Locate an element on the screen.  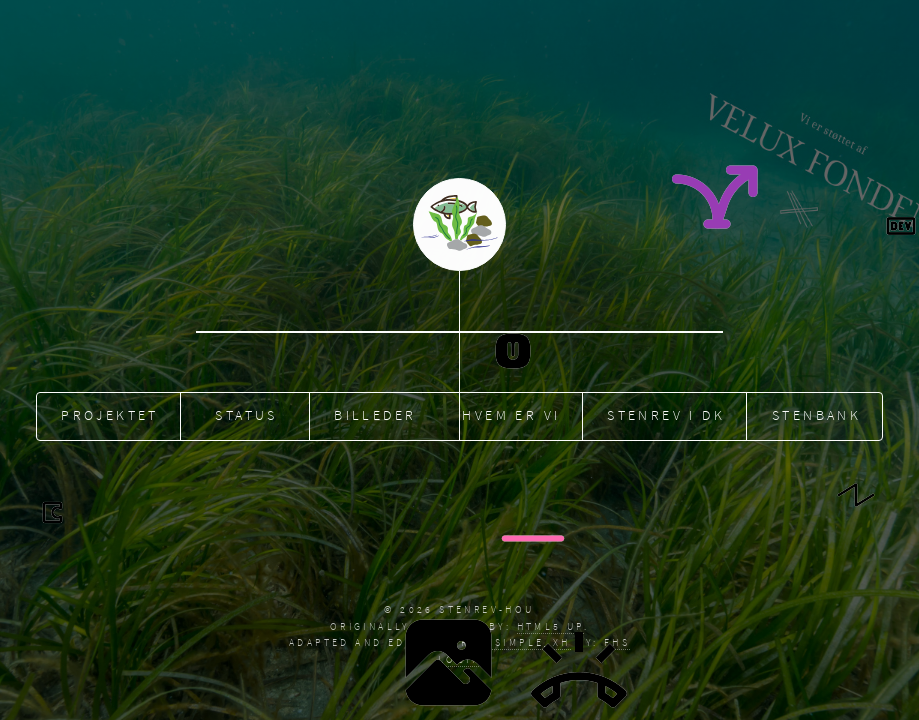
indicates an unread item or status is located at coordinates (513, 351).